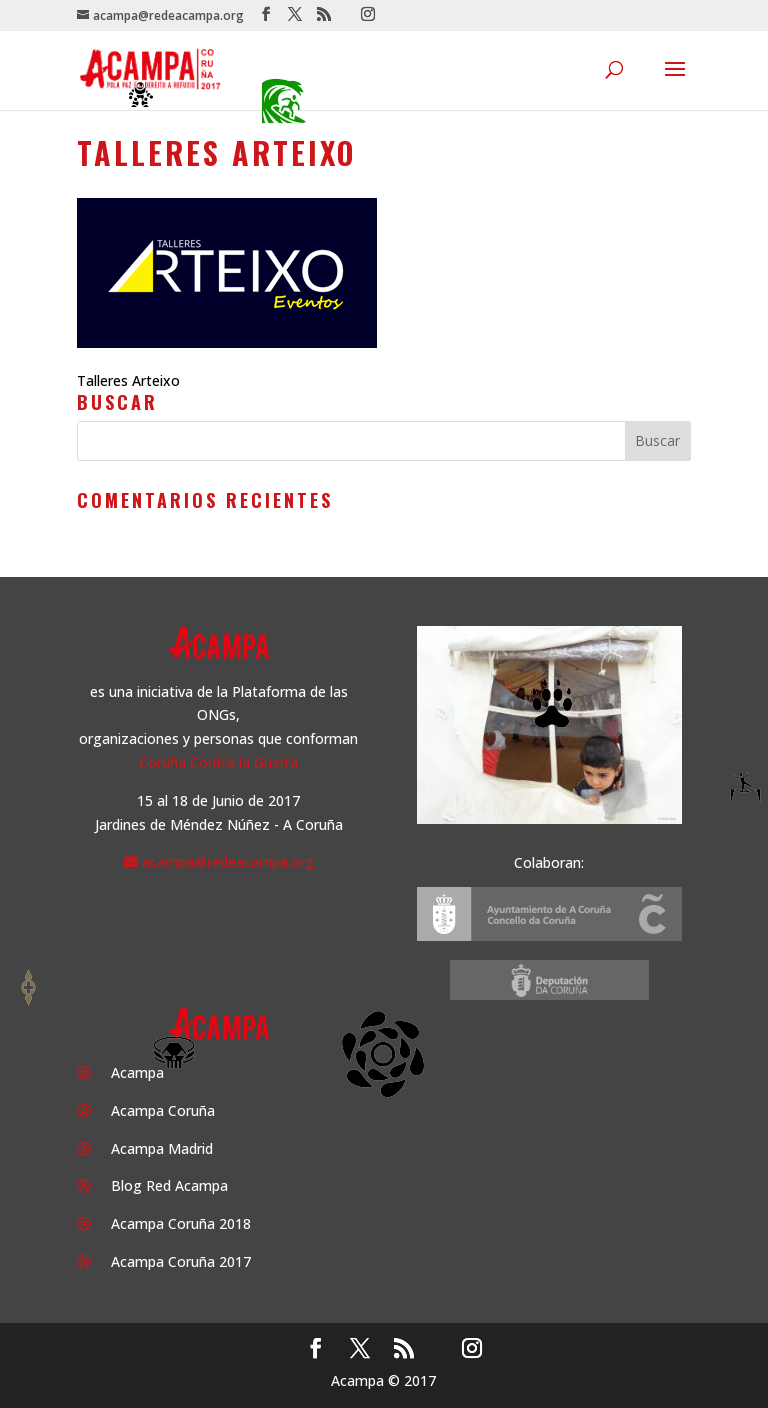 Image resolution: width=768 pixels, height=1408 pixels. Describe the element at coordinates (551, 704) in the screenshot. I see `access pet-related features or settings` at that location.